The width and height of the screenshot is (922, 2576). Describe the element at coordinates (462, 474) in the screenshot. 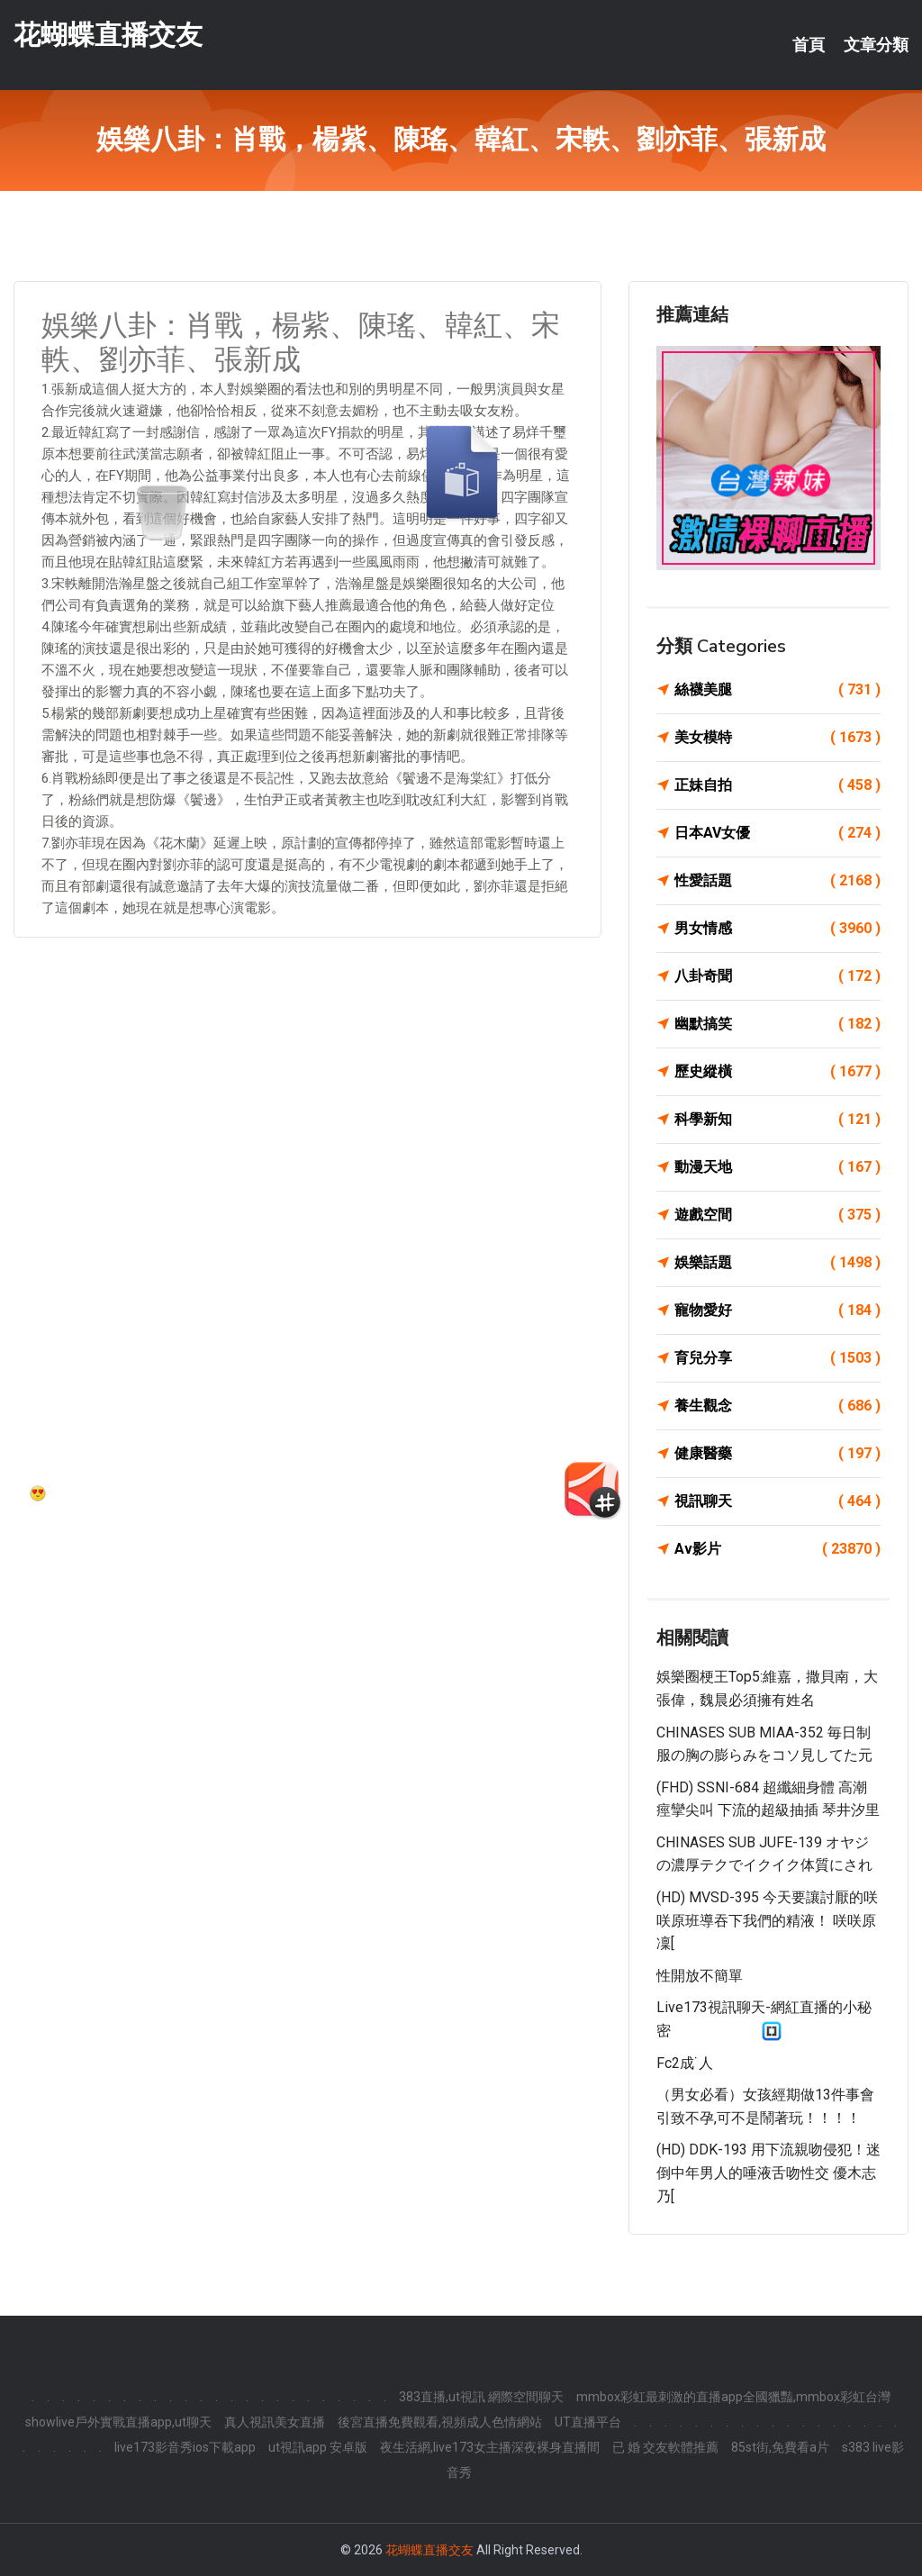

I see `a DWG file containing CAD or 3D drawing data` at that location.